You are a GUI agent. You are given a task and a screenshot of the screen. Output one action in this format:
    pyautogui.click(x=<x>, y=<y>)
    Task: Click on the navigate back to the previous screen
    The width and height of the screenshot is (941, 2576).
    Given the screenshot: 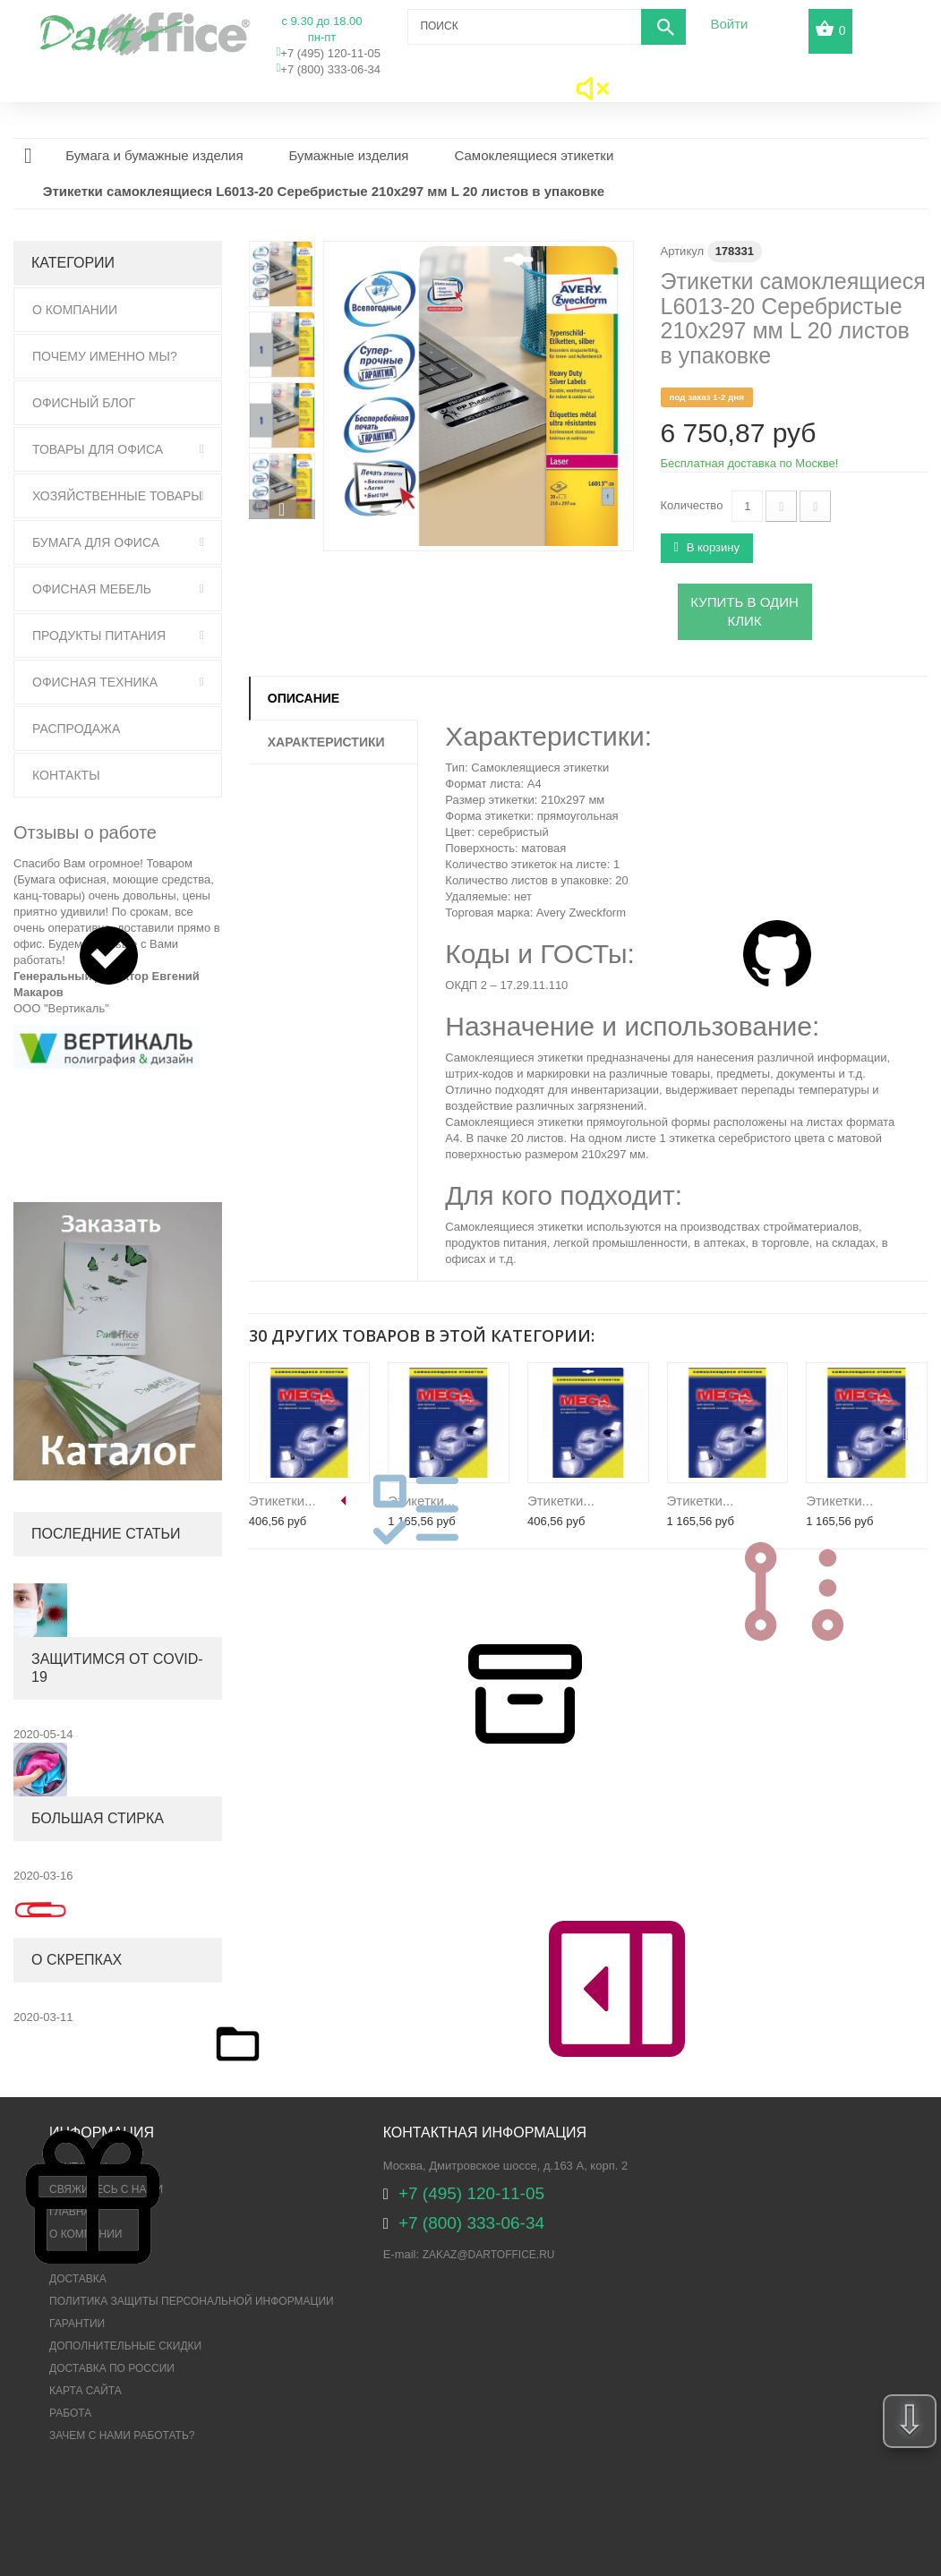 What is the action you would take?
    pyautogui.click(x=343, y=1500)
    